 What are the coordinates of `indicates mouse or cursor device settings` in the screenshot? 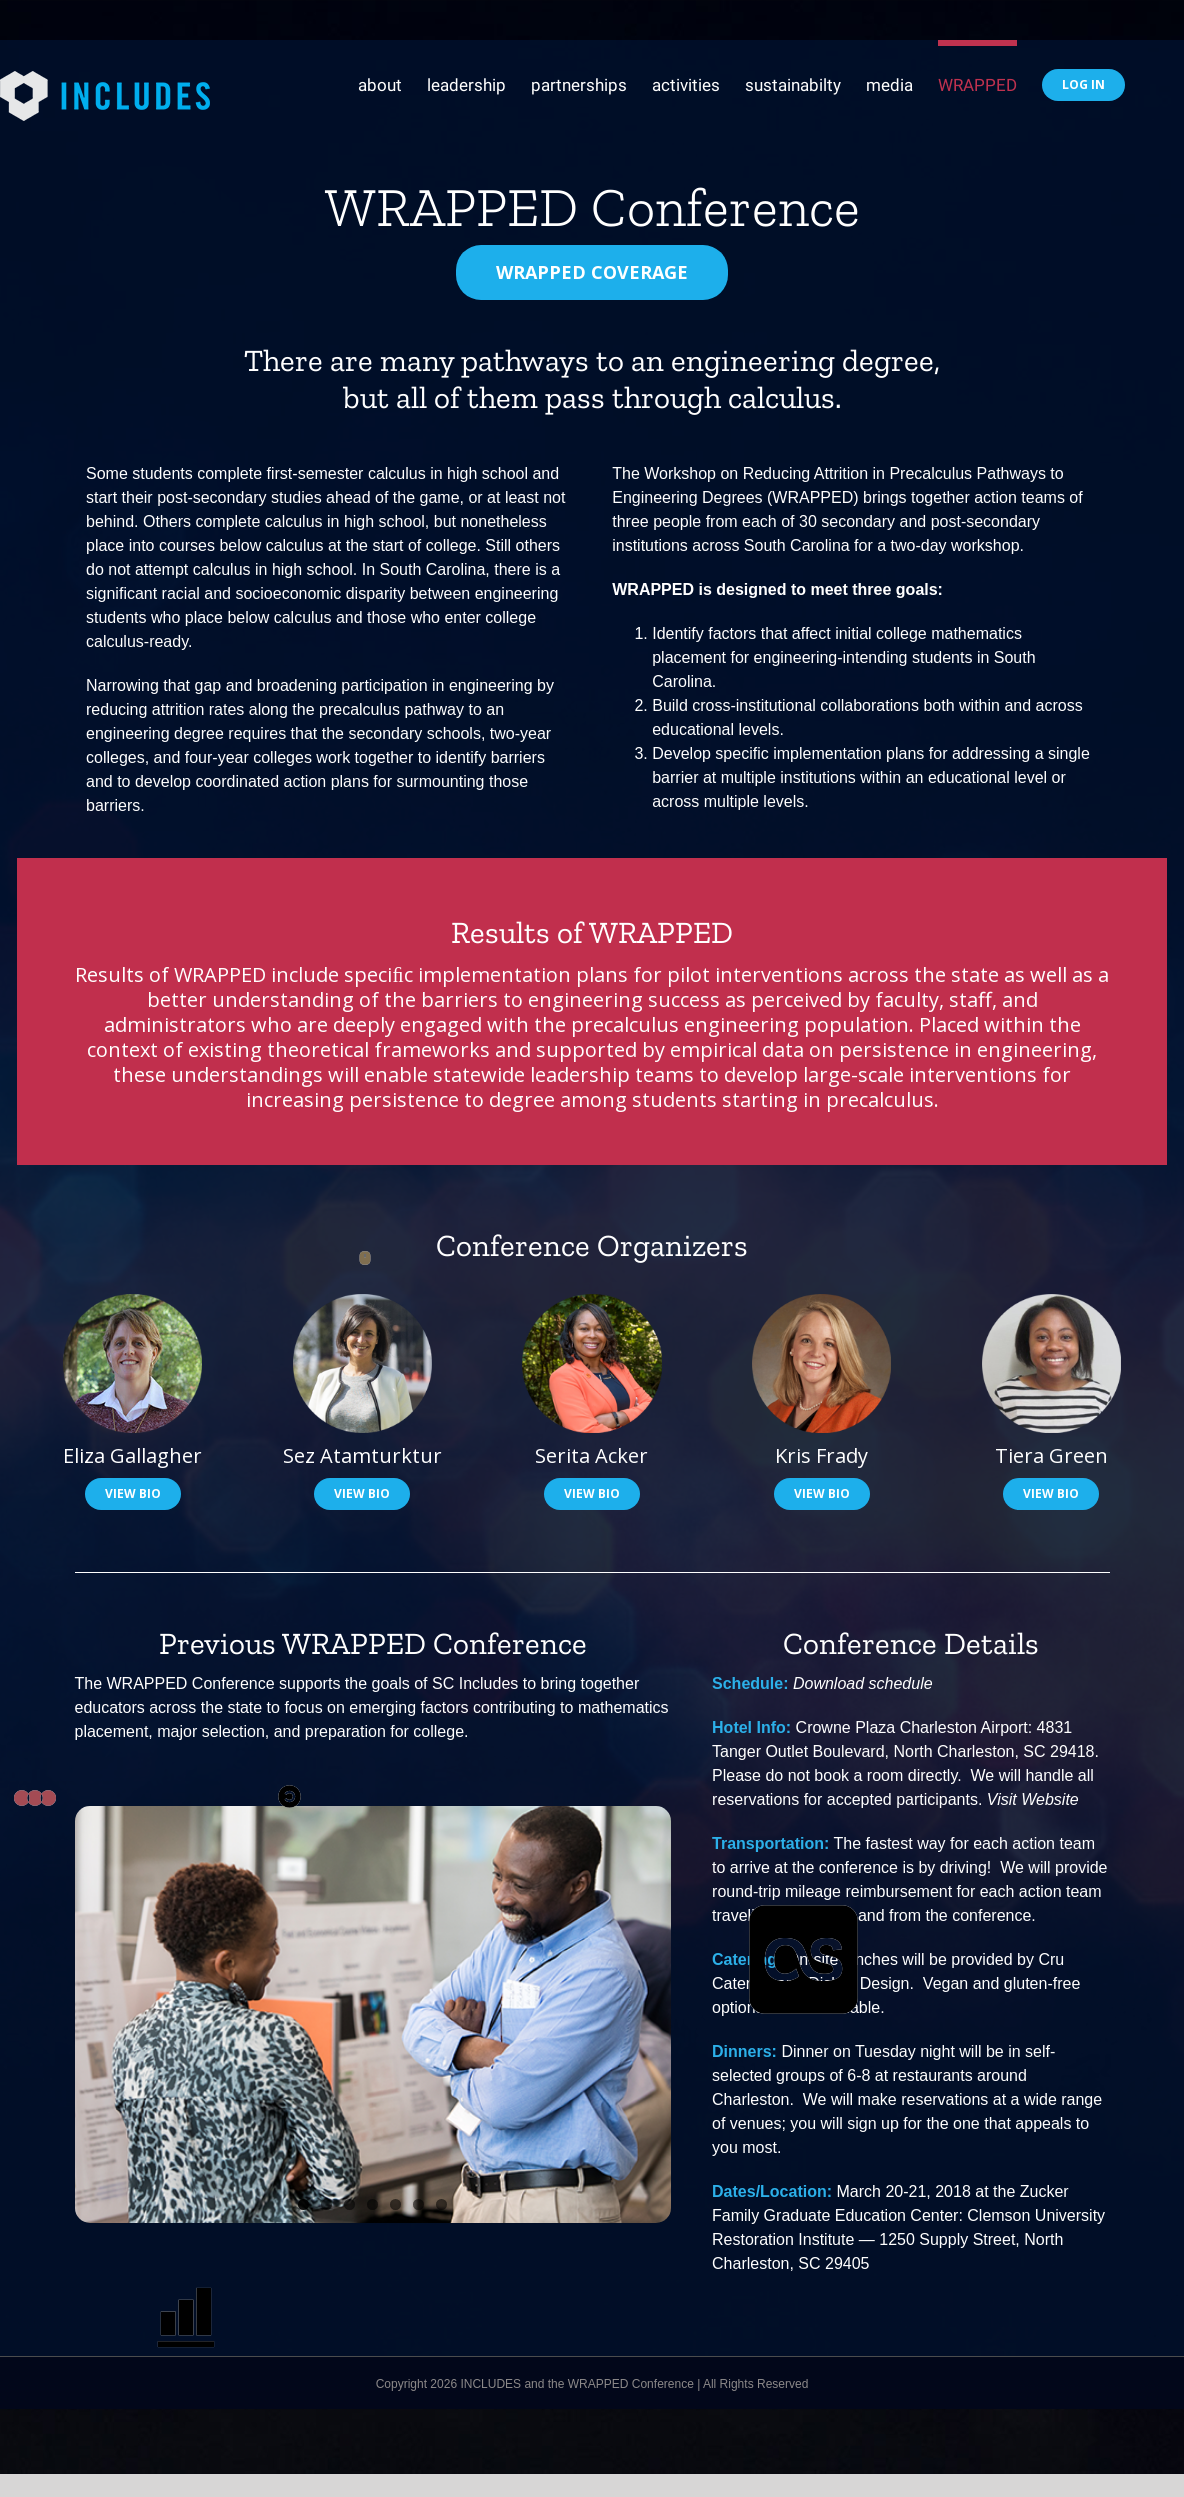 It's located at (365, 1258).